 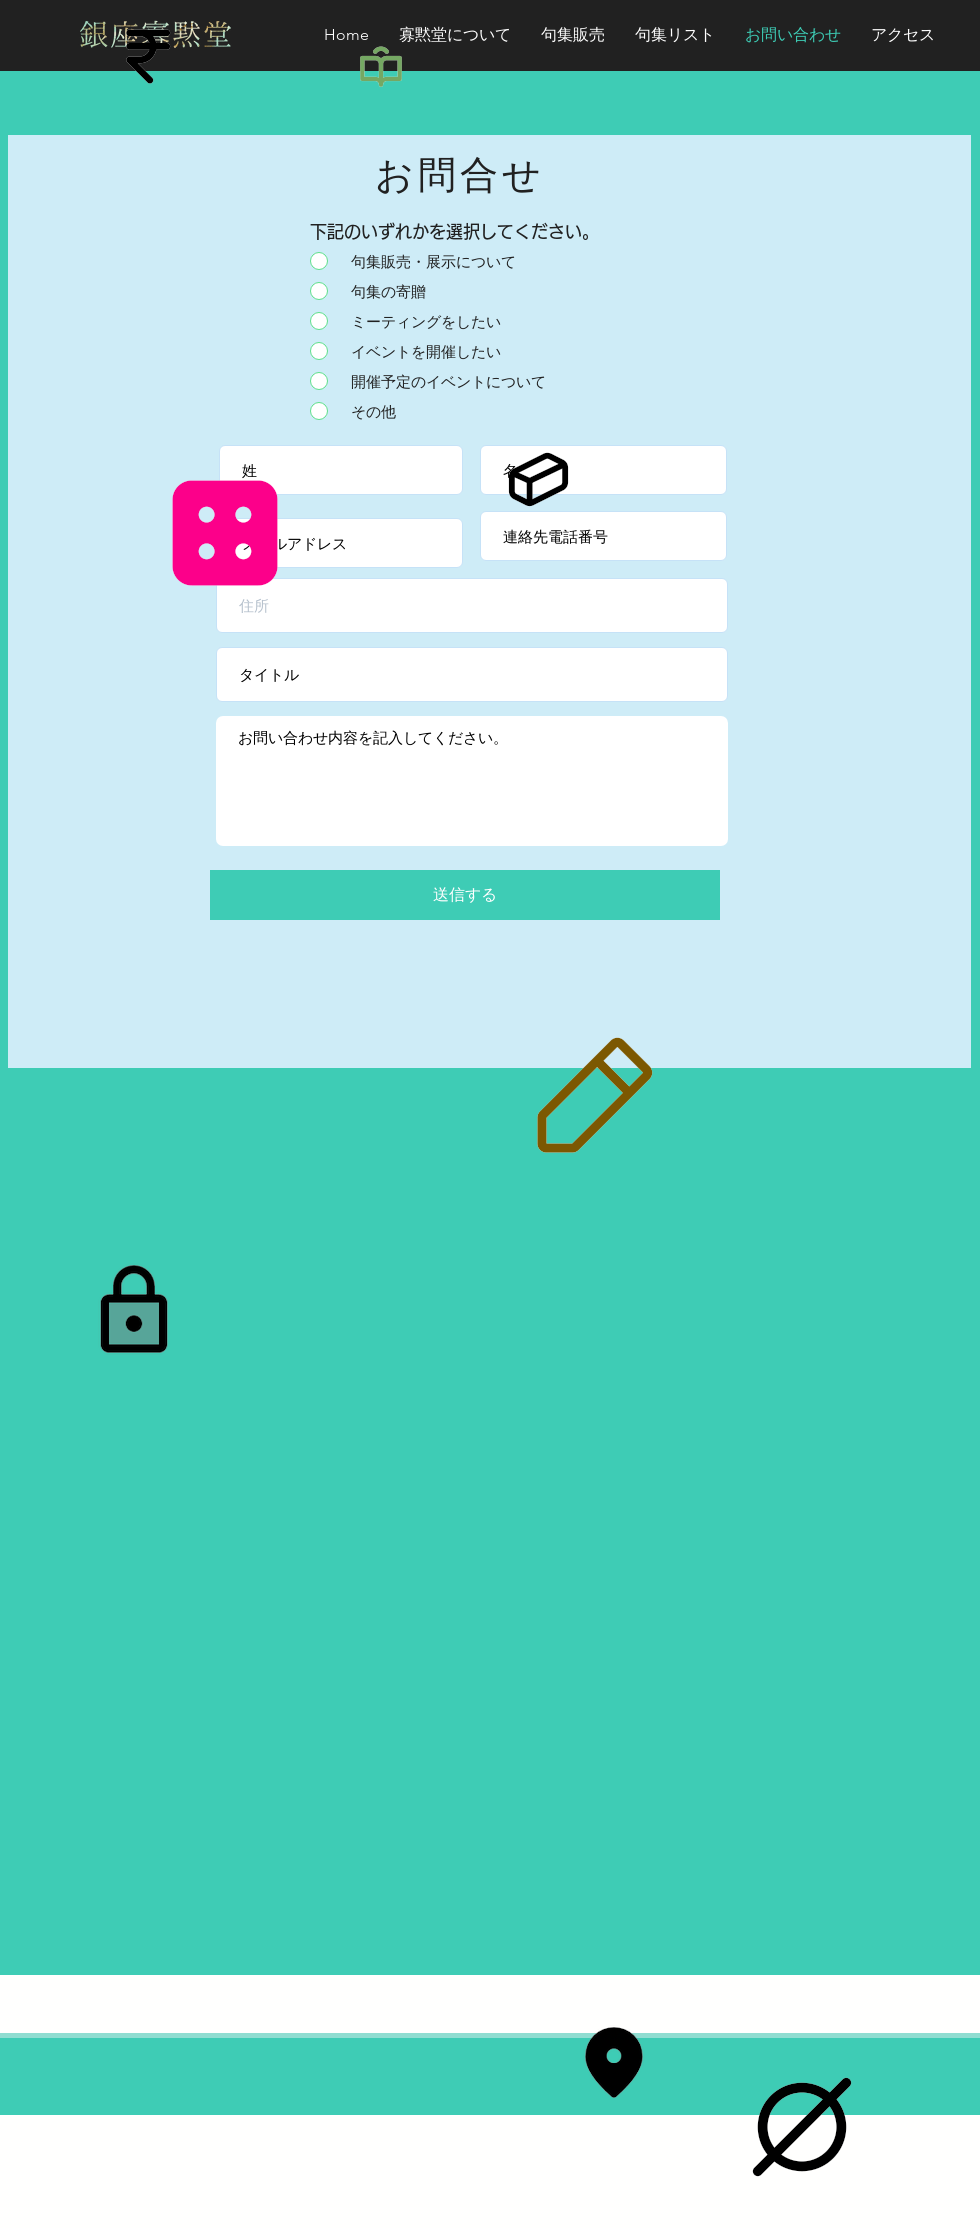 What do you see at coordinates (802, 2127) in the screenshot?
I see `calculate average value` at bounding box center [802, 2127].